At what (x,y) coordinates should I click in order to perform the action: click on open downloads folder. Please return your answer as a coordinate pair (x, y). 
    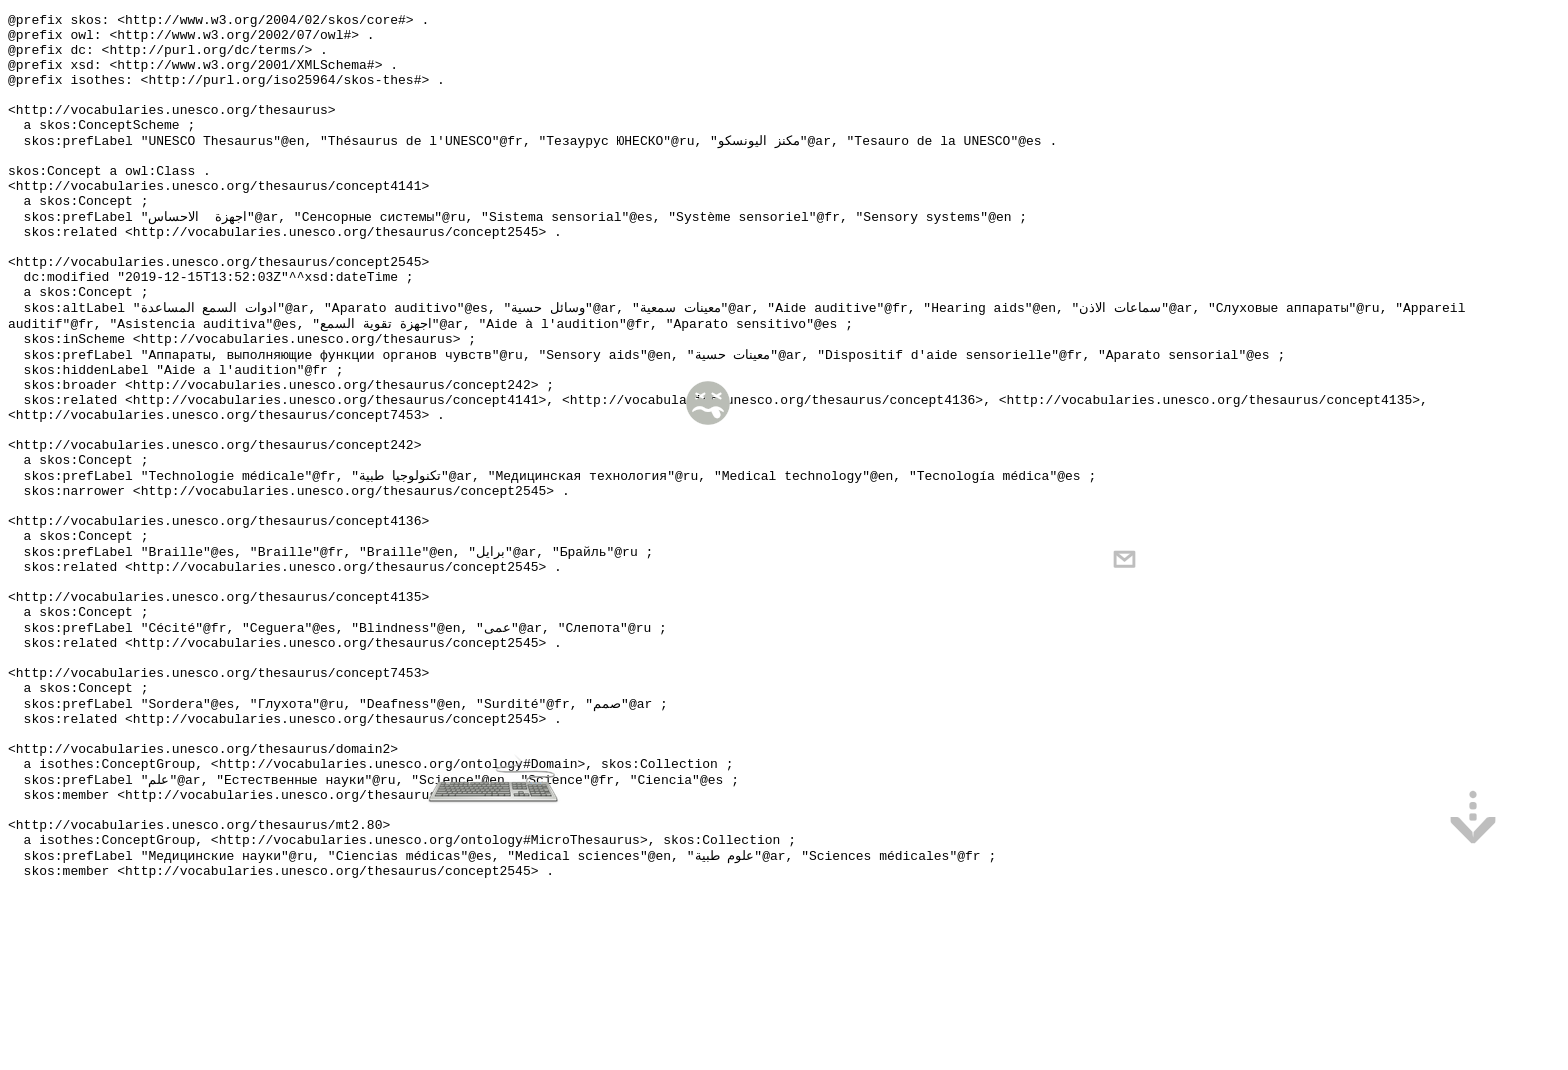
    Looking at the image, I should click on (1473, 817).